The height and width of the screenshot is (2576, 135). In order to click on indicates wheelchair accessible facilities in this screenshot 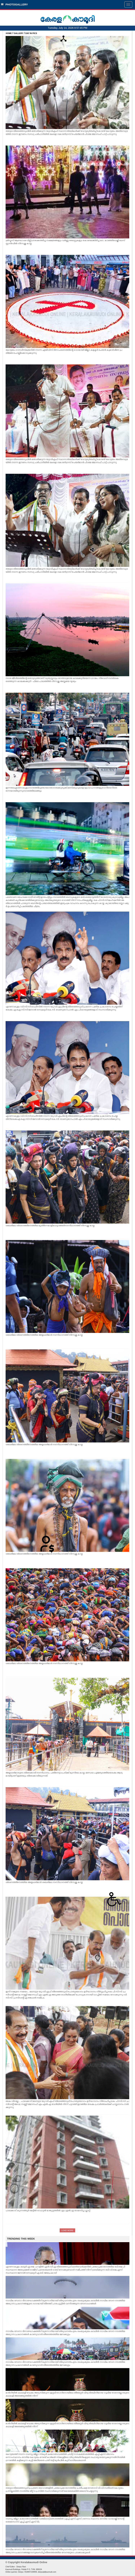, I will do `click(113, 1899)`.